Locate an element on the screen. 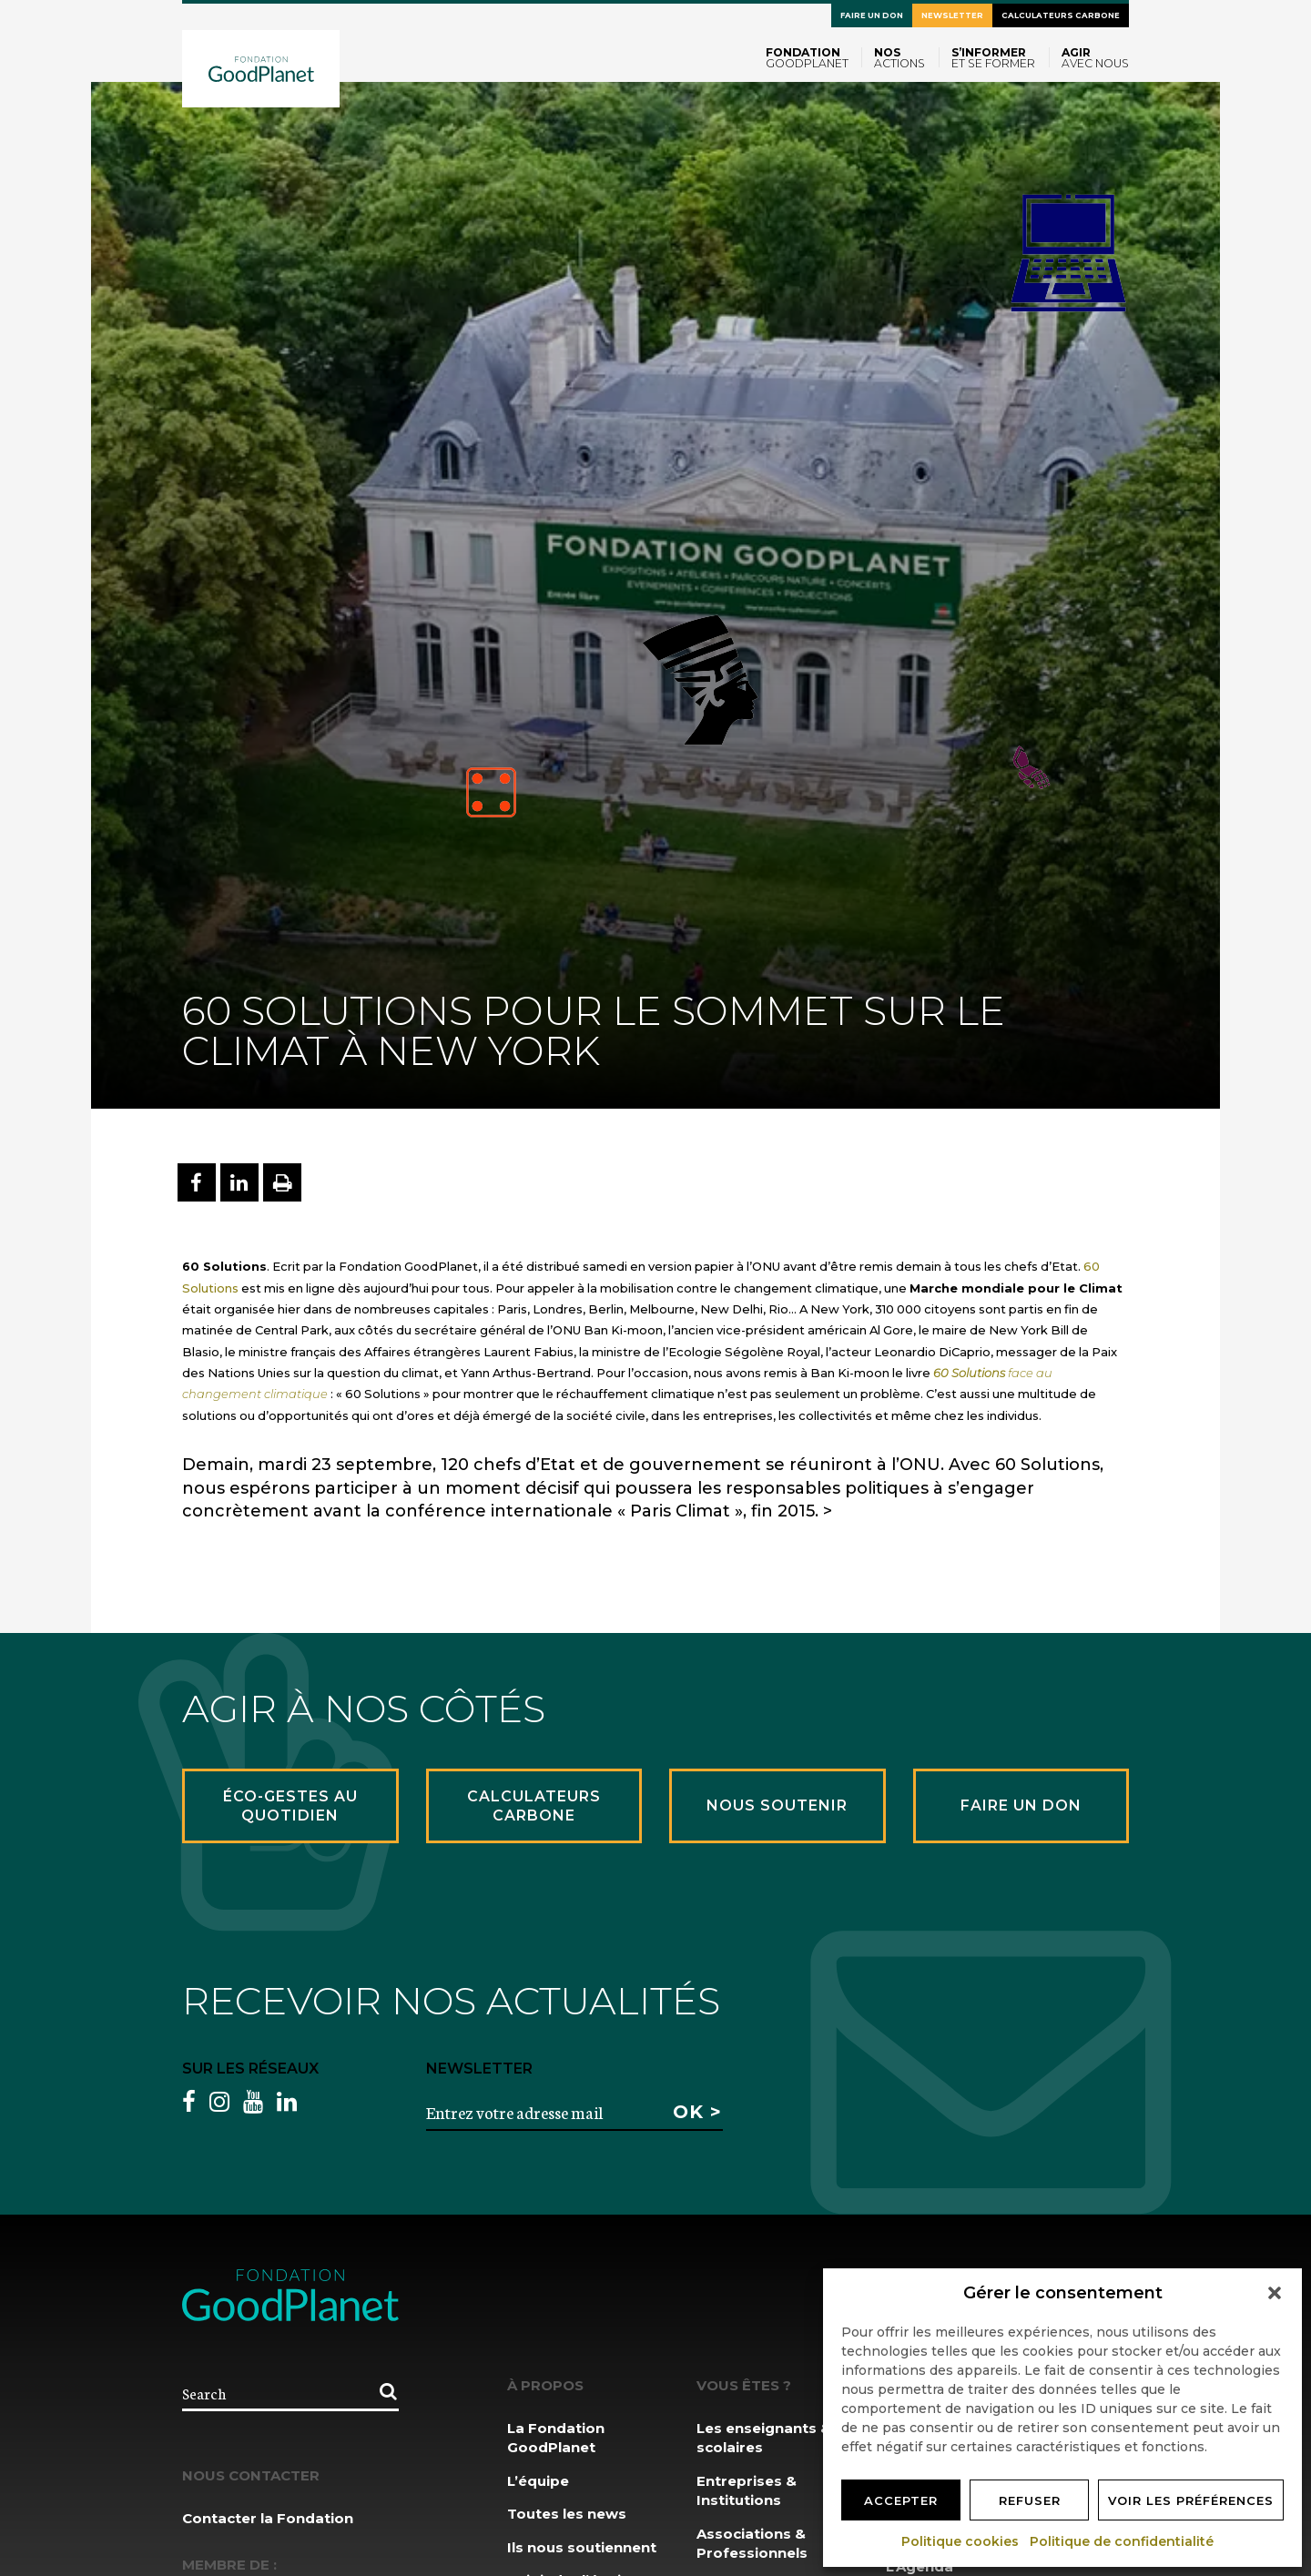 The height and width of the screenshot is (2576, 1311). access egyptian or ancient history themed content is located at coordinates (700, 680).